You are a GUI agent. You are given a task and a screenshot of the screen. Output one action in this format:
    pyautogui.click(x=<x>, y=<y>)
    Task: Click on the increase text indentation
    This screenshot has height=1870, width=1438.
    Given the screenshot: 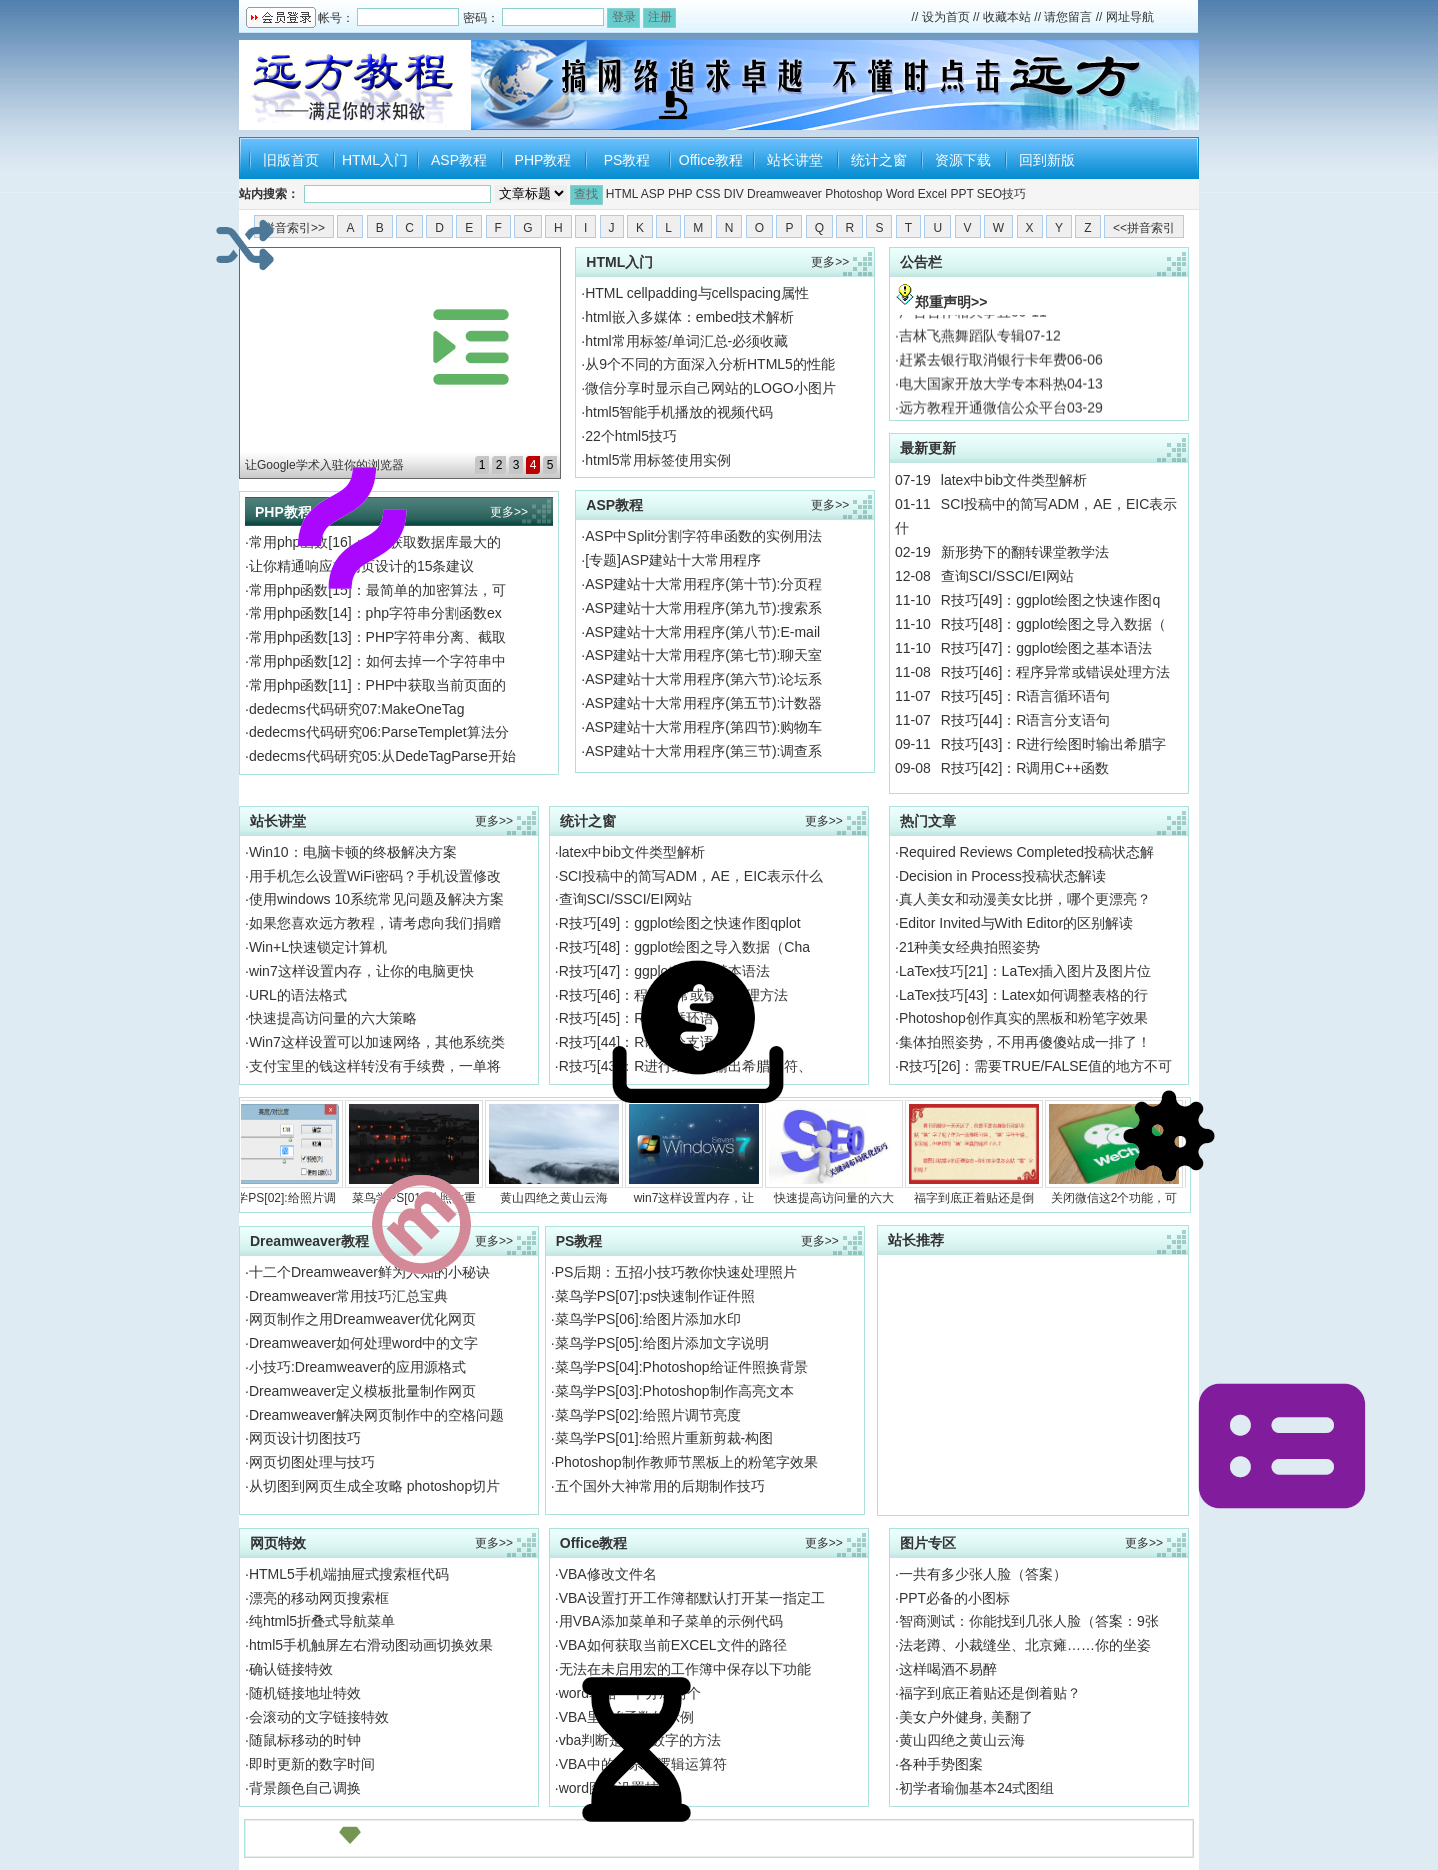 What is the action you would take?
    pyautogui.click(x=471, y=347)
    